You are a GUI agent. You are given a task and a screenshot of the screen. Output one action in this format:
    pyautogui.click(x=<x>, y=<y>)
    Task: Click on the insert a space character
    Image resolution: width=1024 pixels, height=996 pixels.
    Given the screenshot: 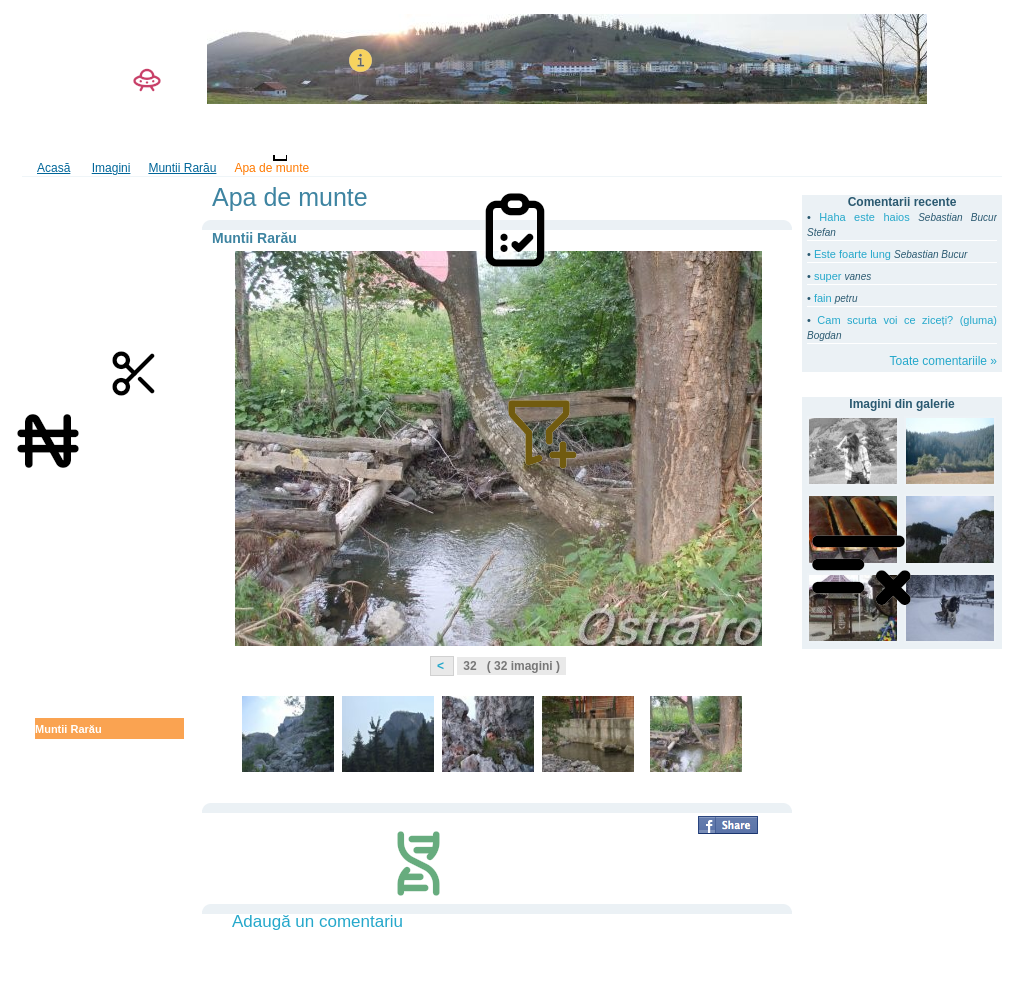 What is the action you would take?
    pyautogui.click(x=280, y=158)
    